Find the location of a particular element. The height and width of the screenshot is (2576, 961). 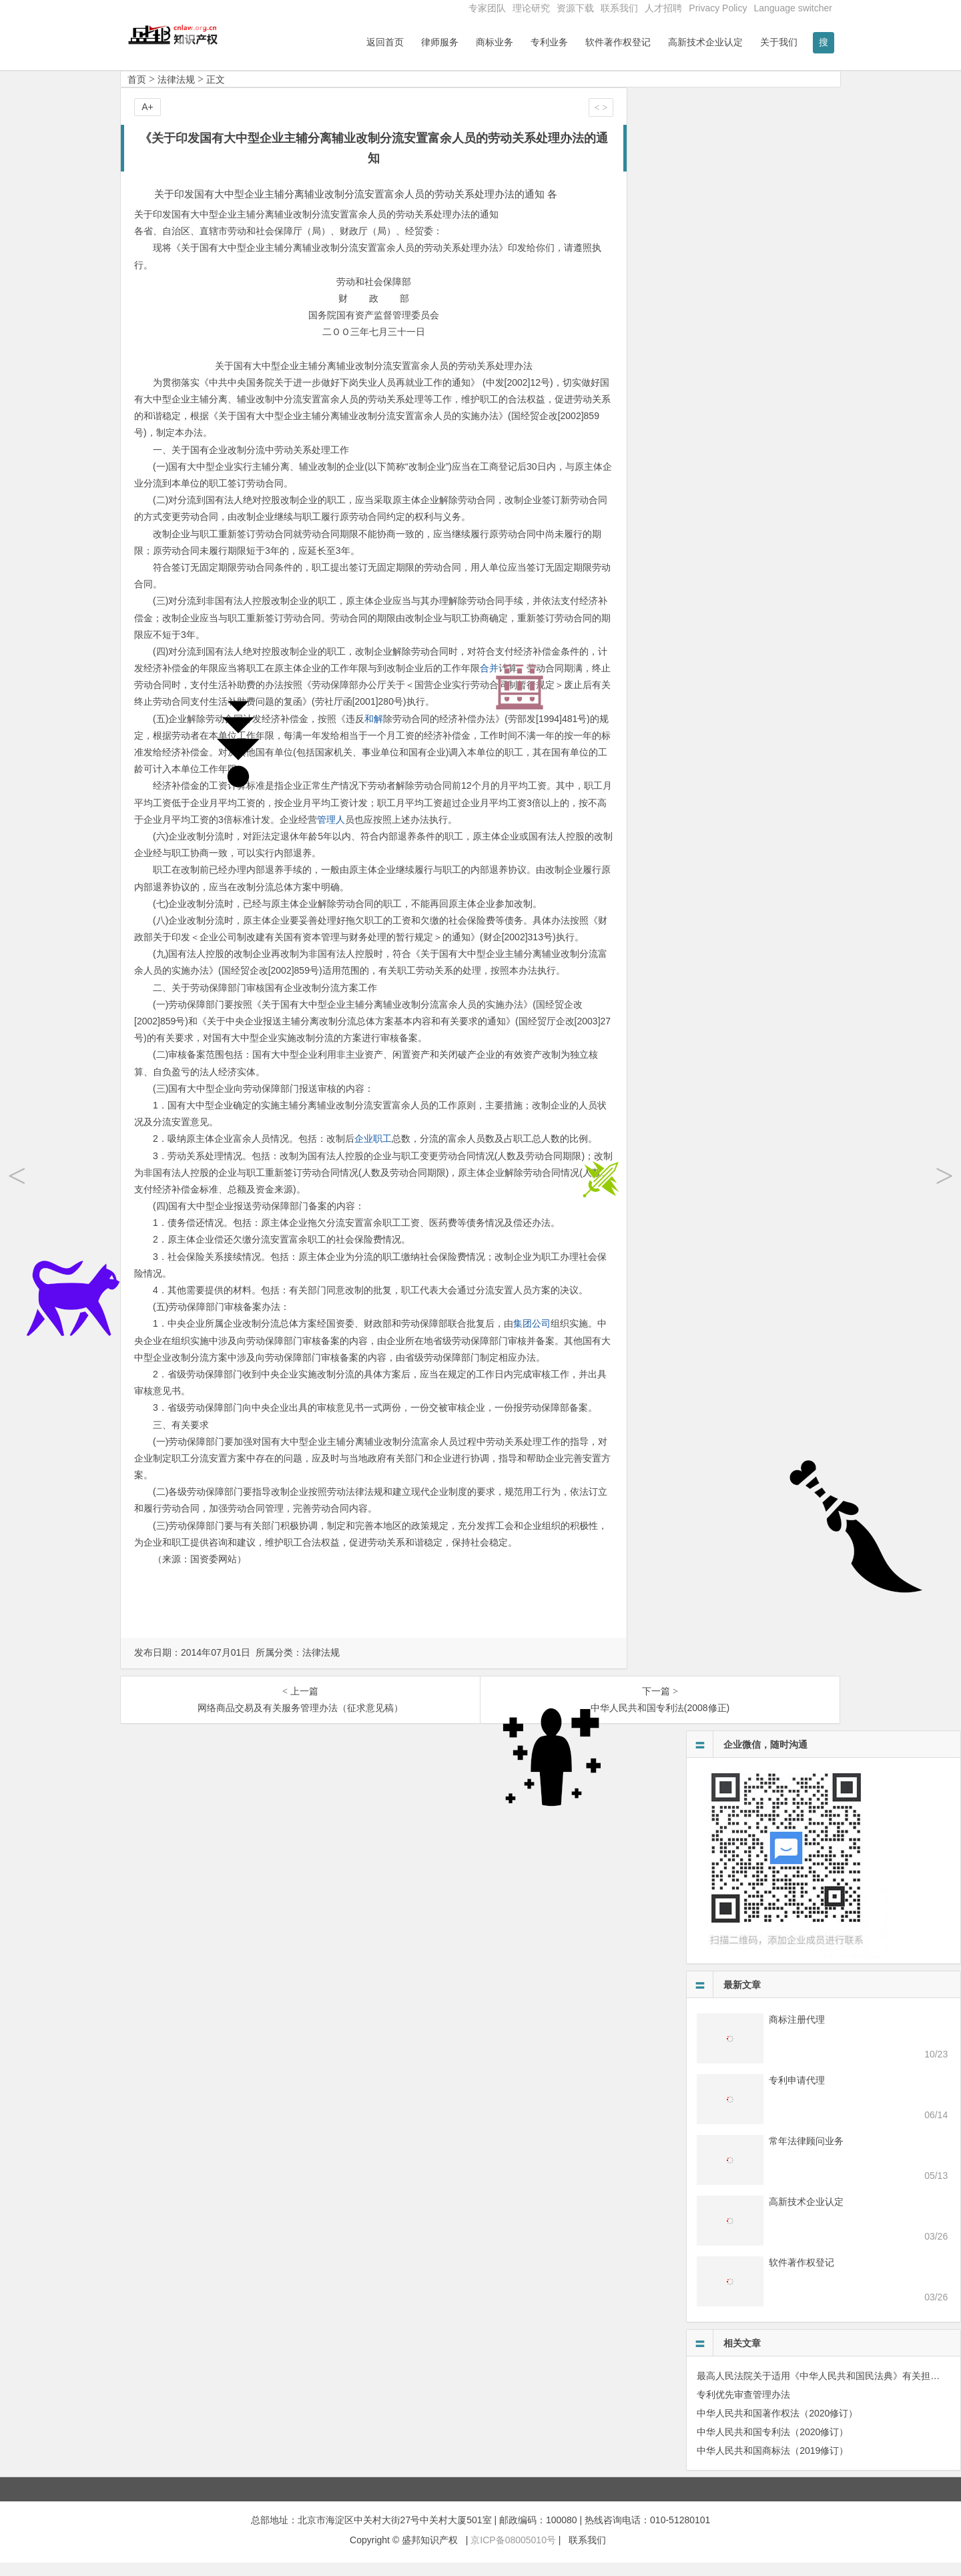

indicates a cat or pet-related category is located at coordinates (73, 1298).